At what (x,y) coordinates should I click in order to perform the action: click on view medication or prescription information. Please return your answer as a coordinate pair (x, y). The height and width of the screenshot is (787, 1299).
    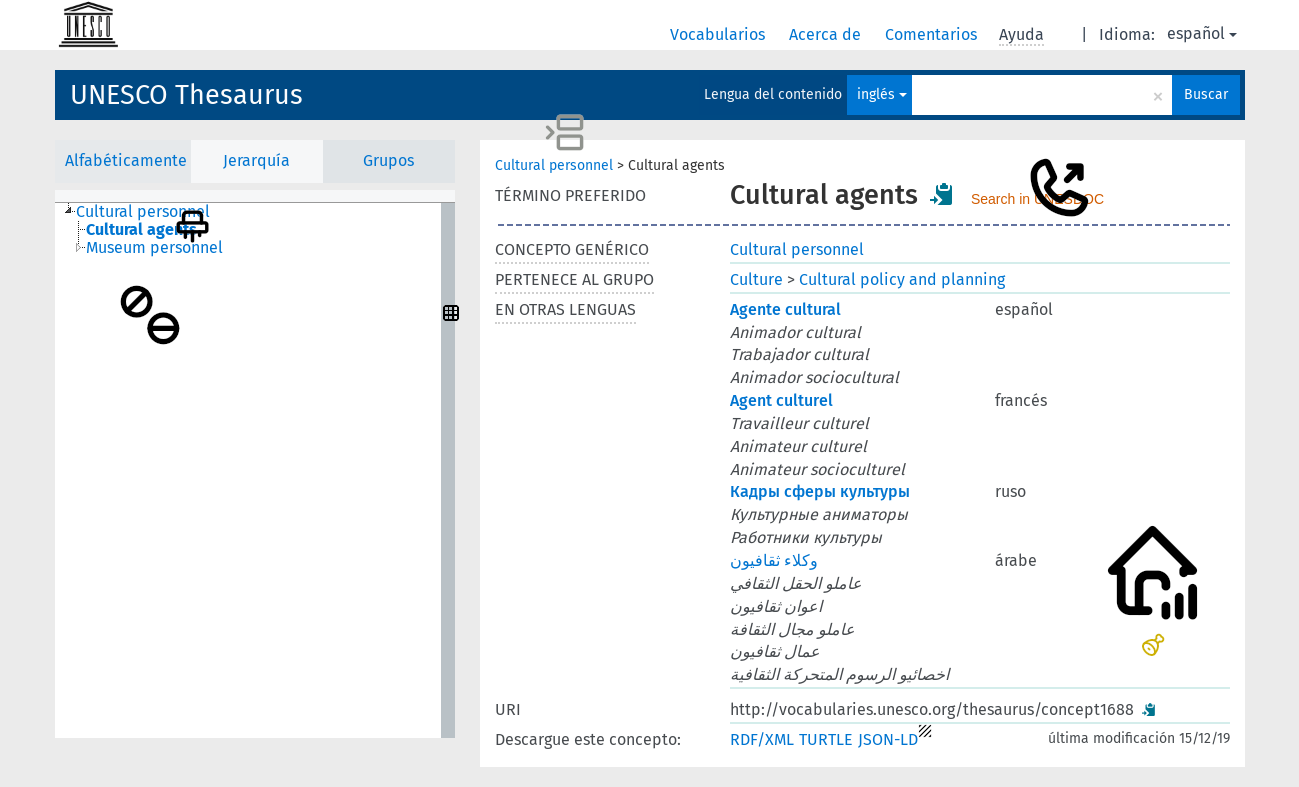
    Looking at the image, I should click on (150, 315).